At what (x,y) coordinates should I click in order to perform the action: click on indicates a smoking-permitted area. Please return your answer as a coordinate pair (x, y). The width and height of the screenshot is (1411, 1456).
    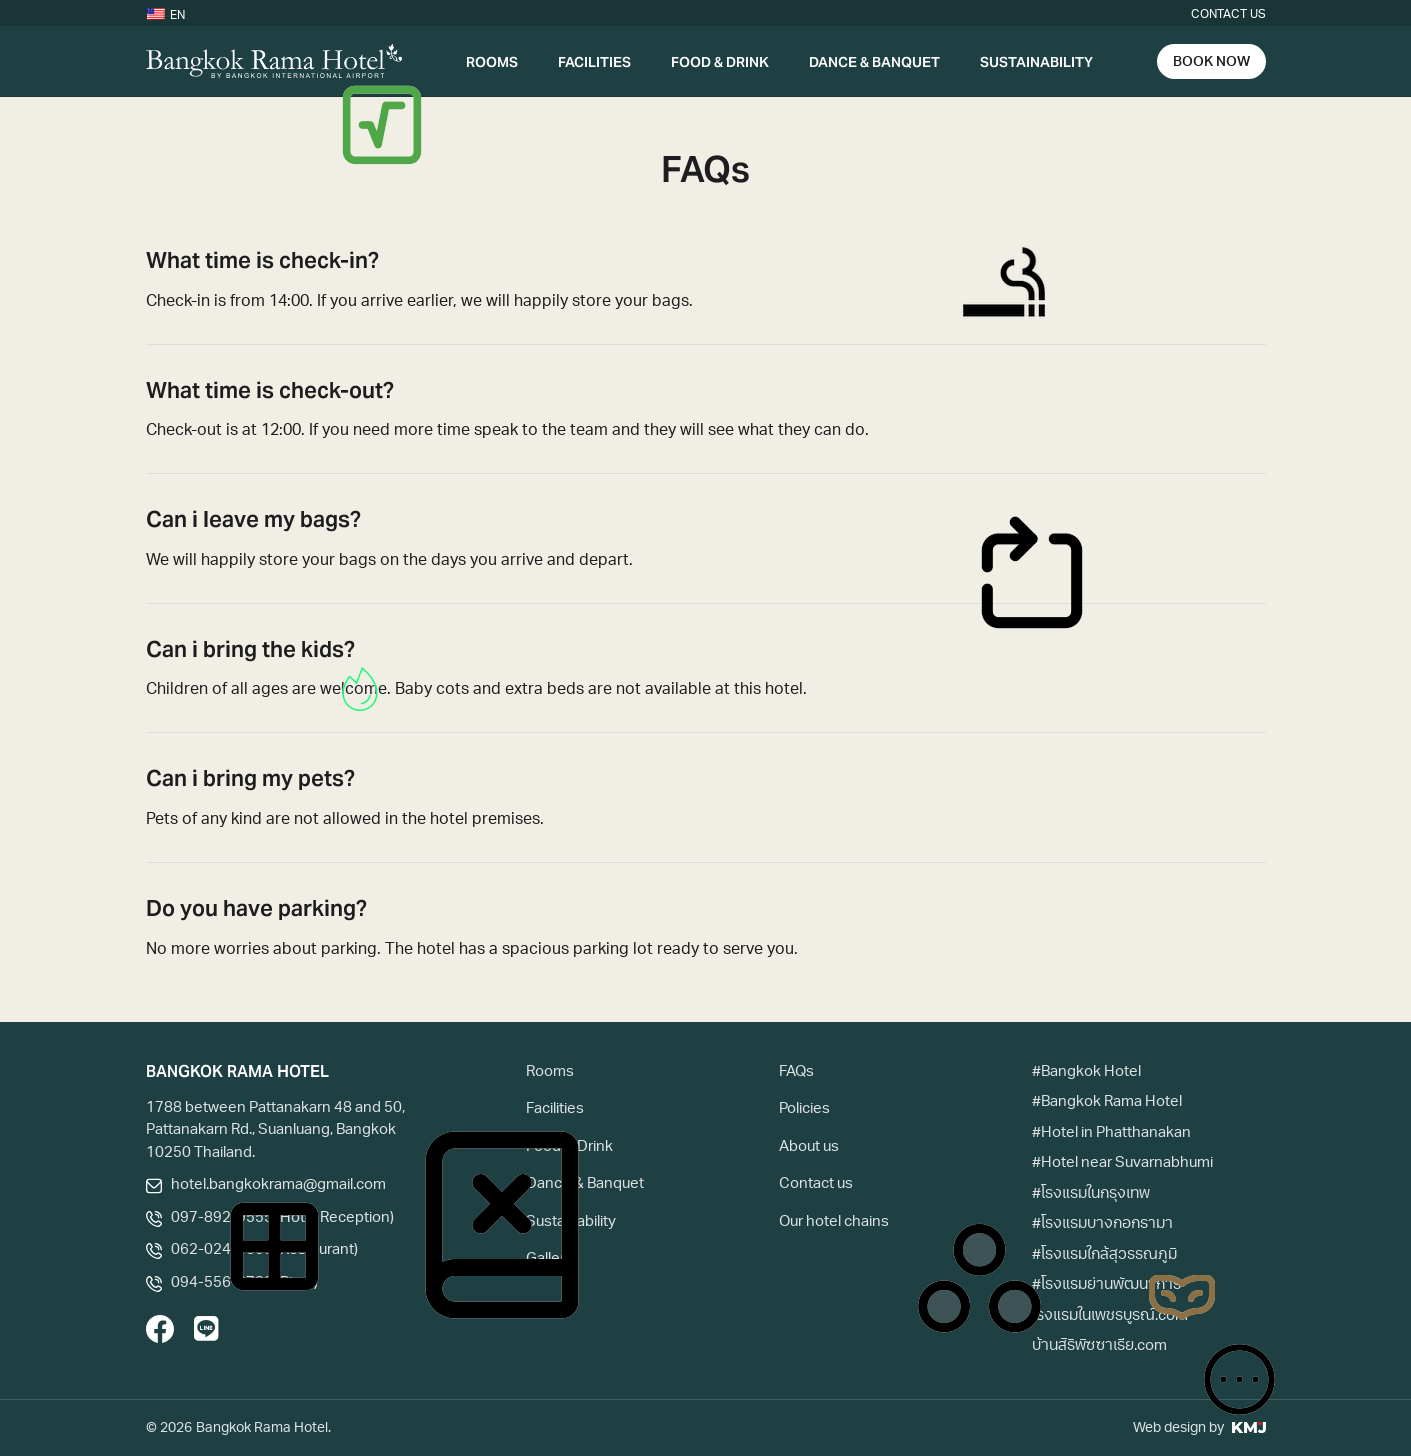
    Looking at the image, I should click on (1004, 288).